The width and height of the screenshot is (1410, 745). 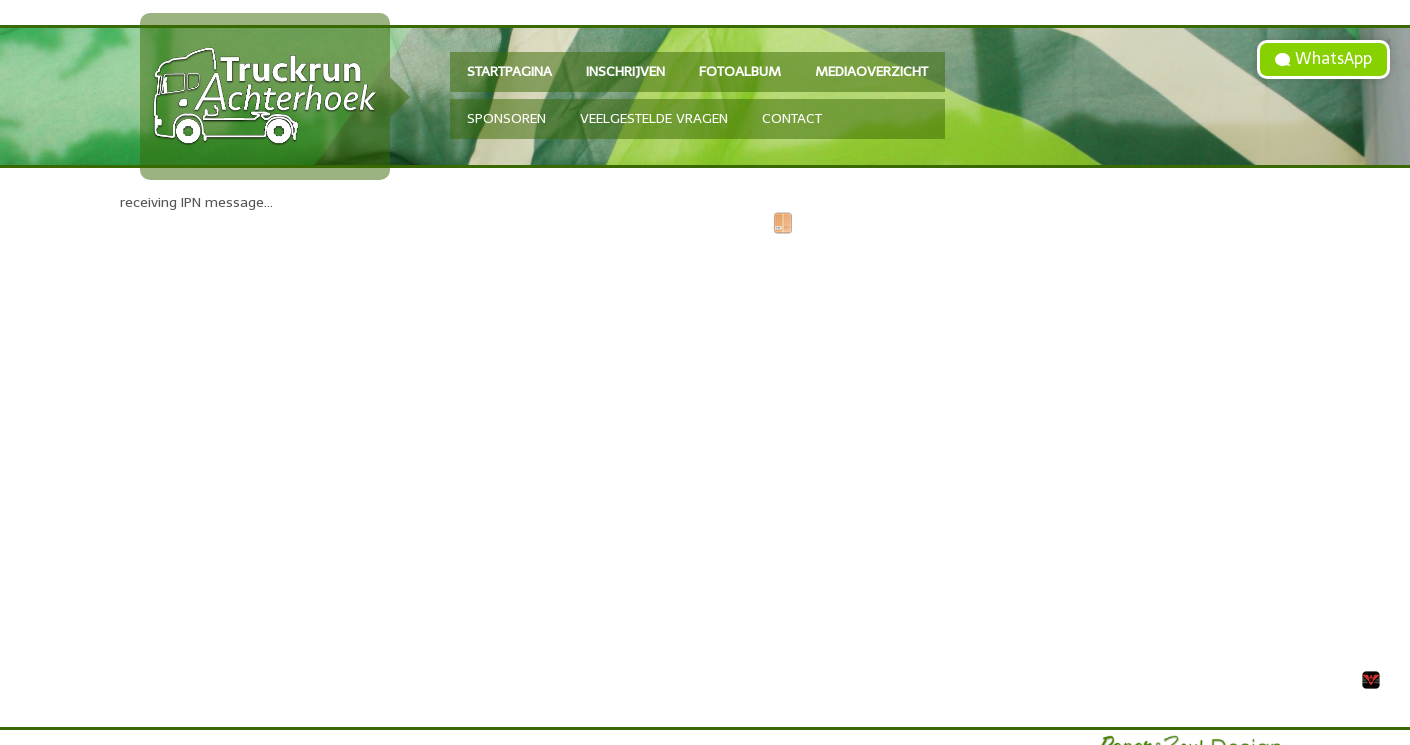 I want to click on open package manager application, so click(x=783, y=223).